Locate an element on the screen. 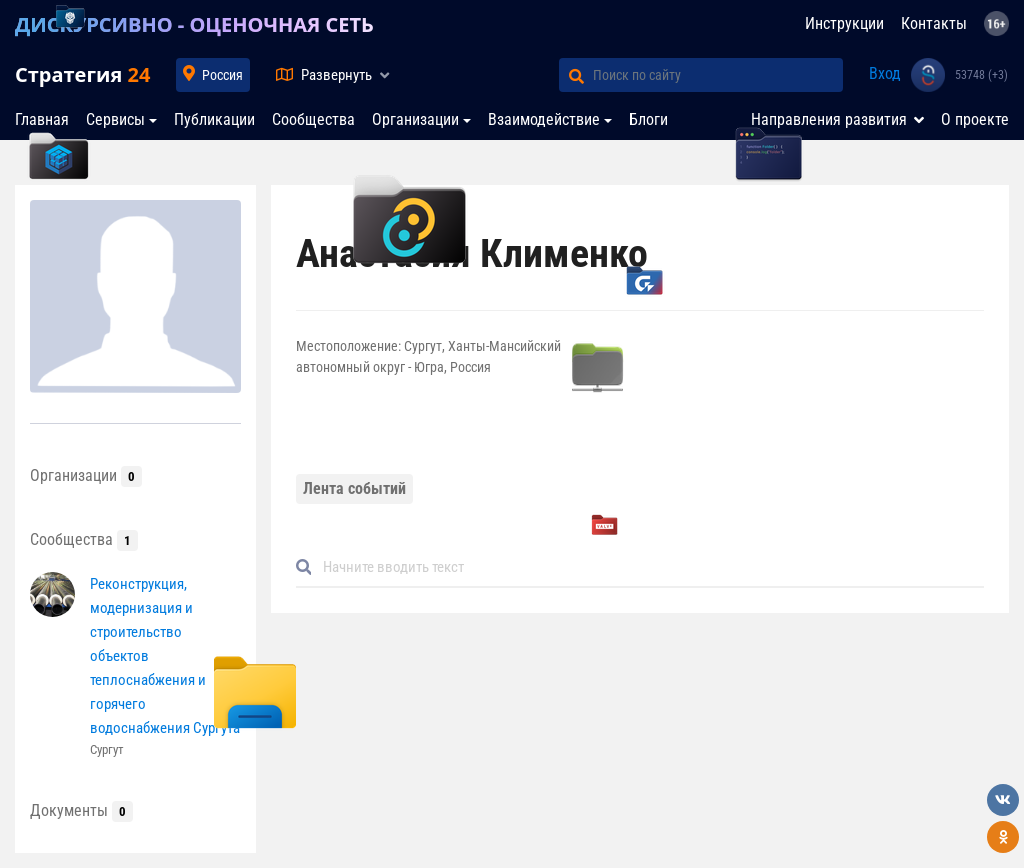 This screenshot has height=868, width=1024. open file explorer is located at coordinates (255, 691).